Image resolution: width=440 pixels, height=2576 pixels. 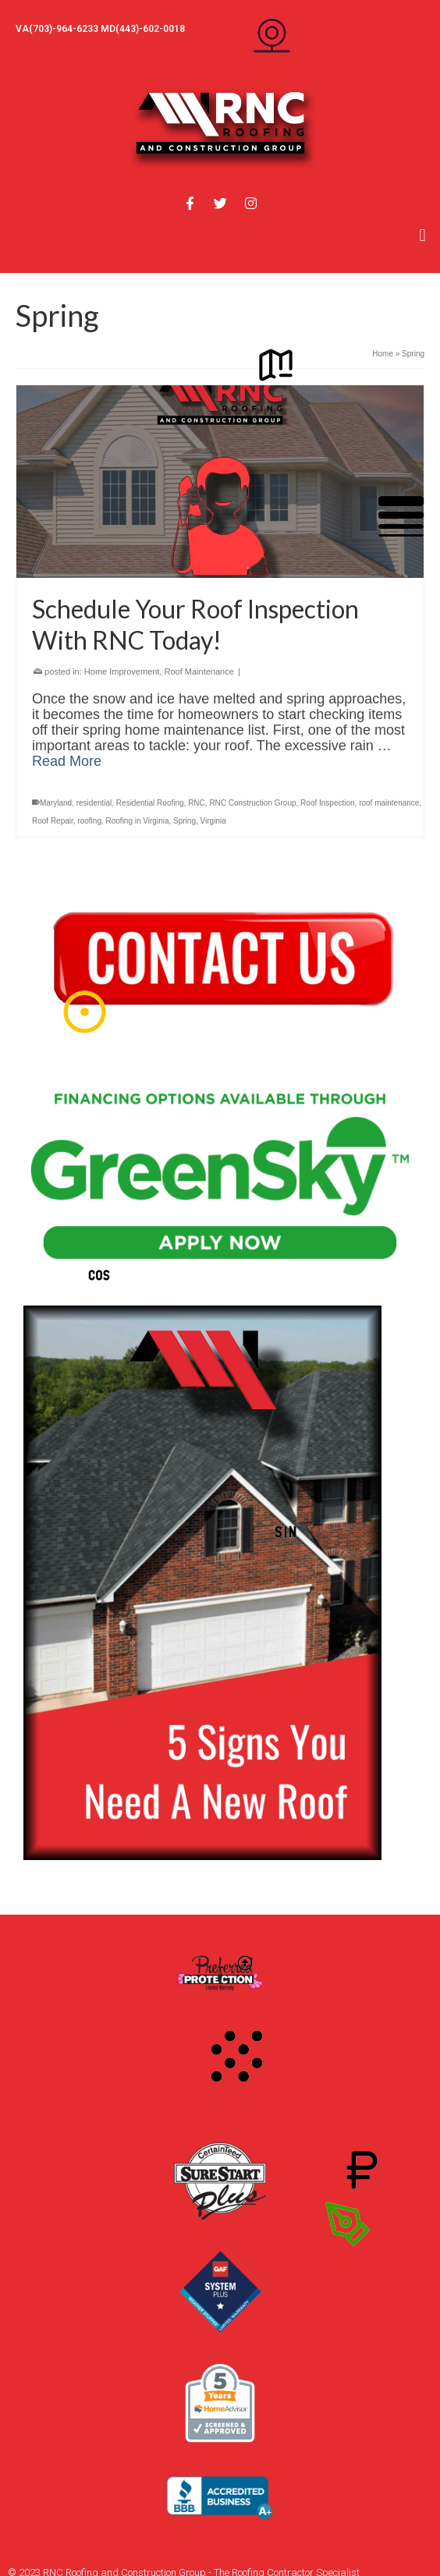 I want to click on remove a location from the map, so click(x=275, y=365).